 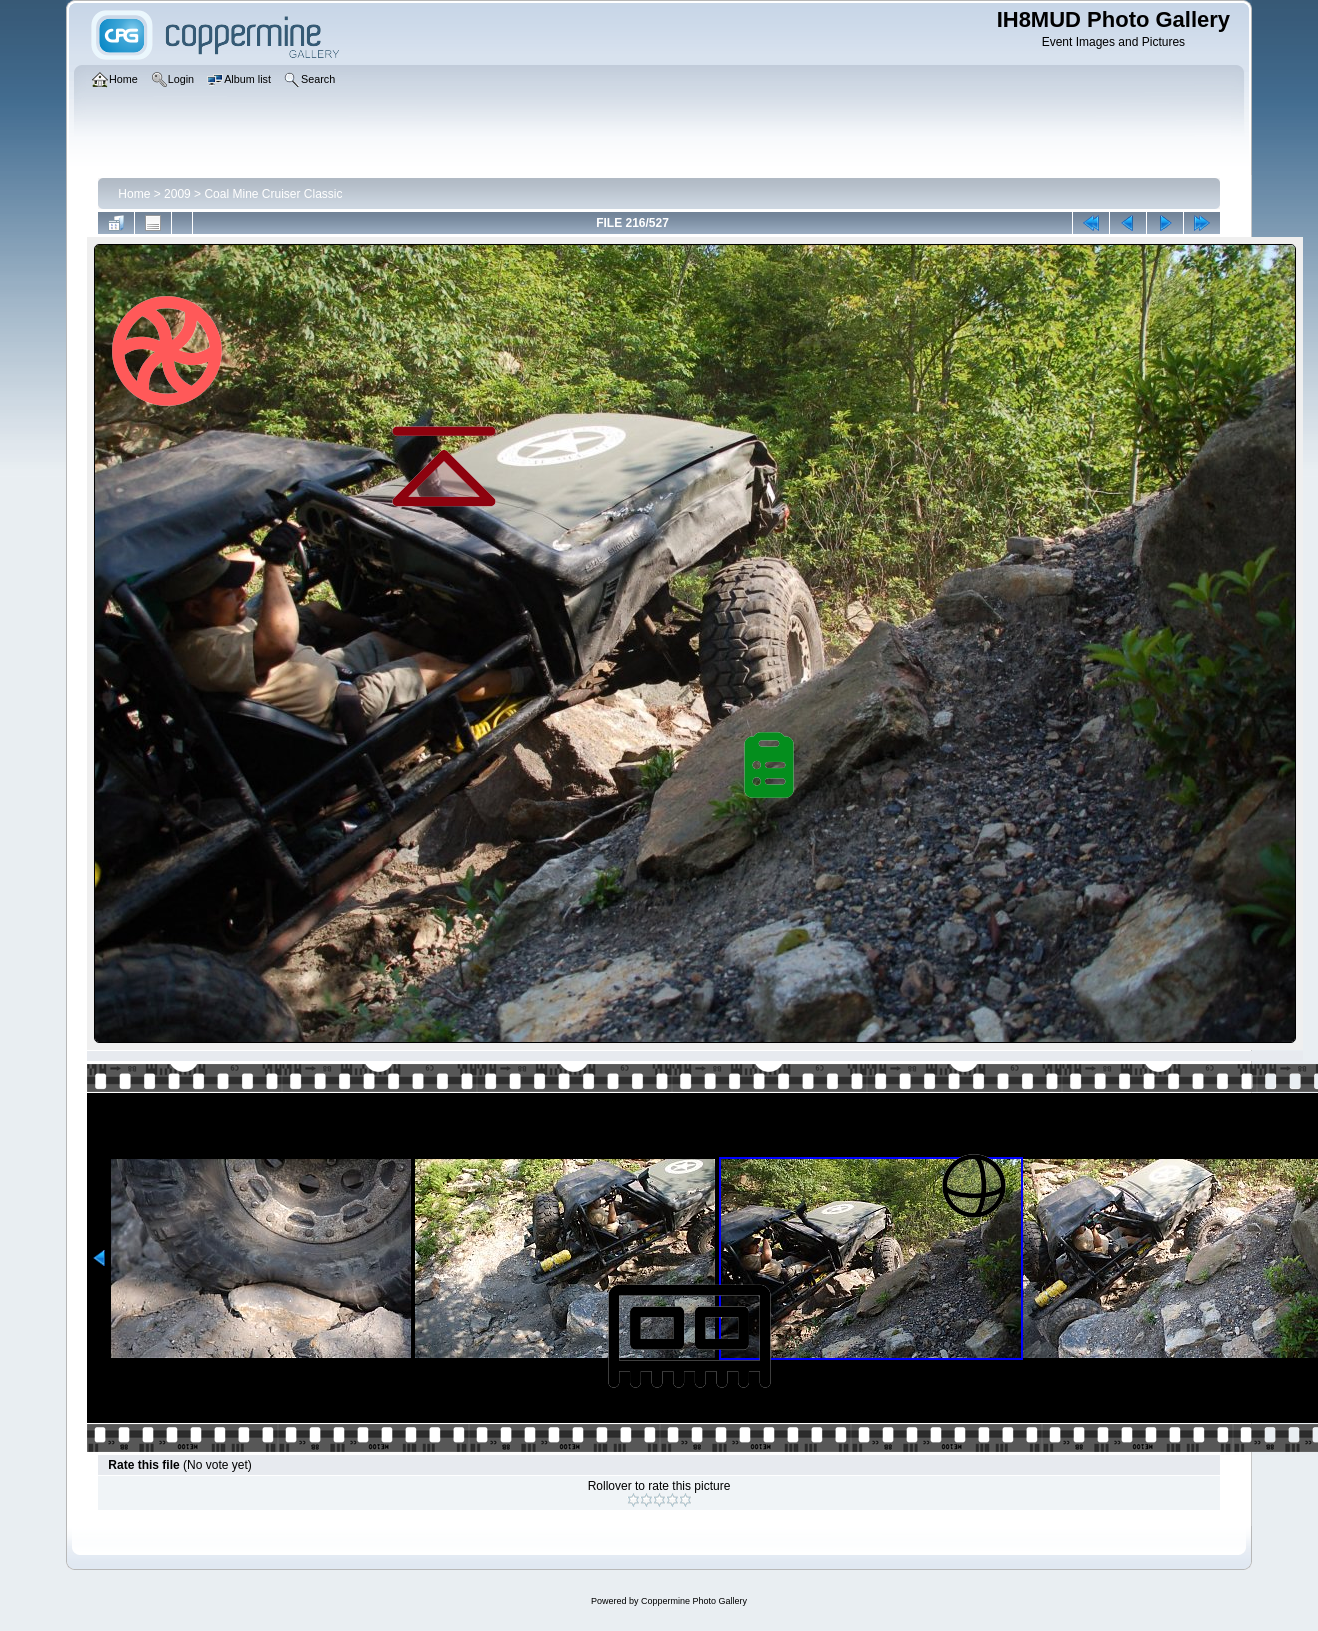 What do you see at coordinates (689, 1333) in the screenshot?
I see `view system memory or RAM usage` at bounding box center [689, 1333].